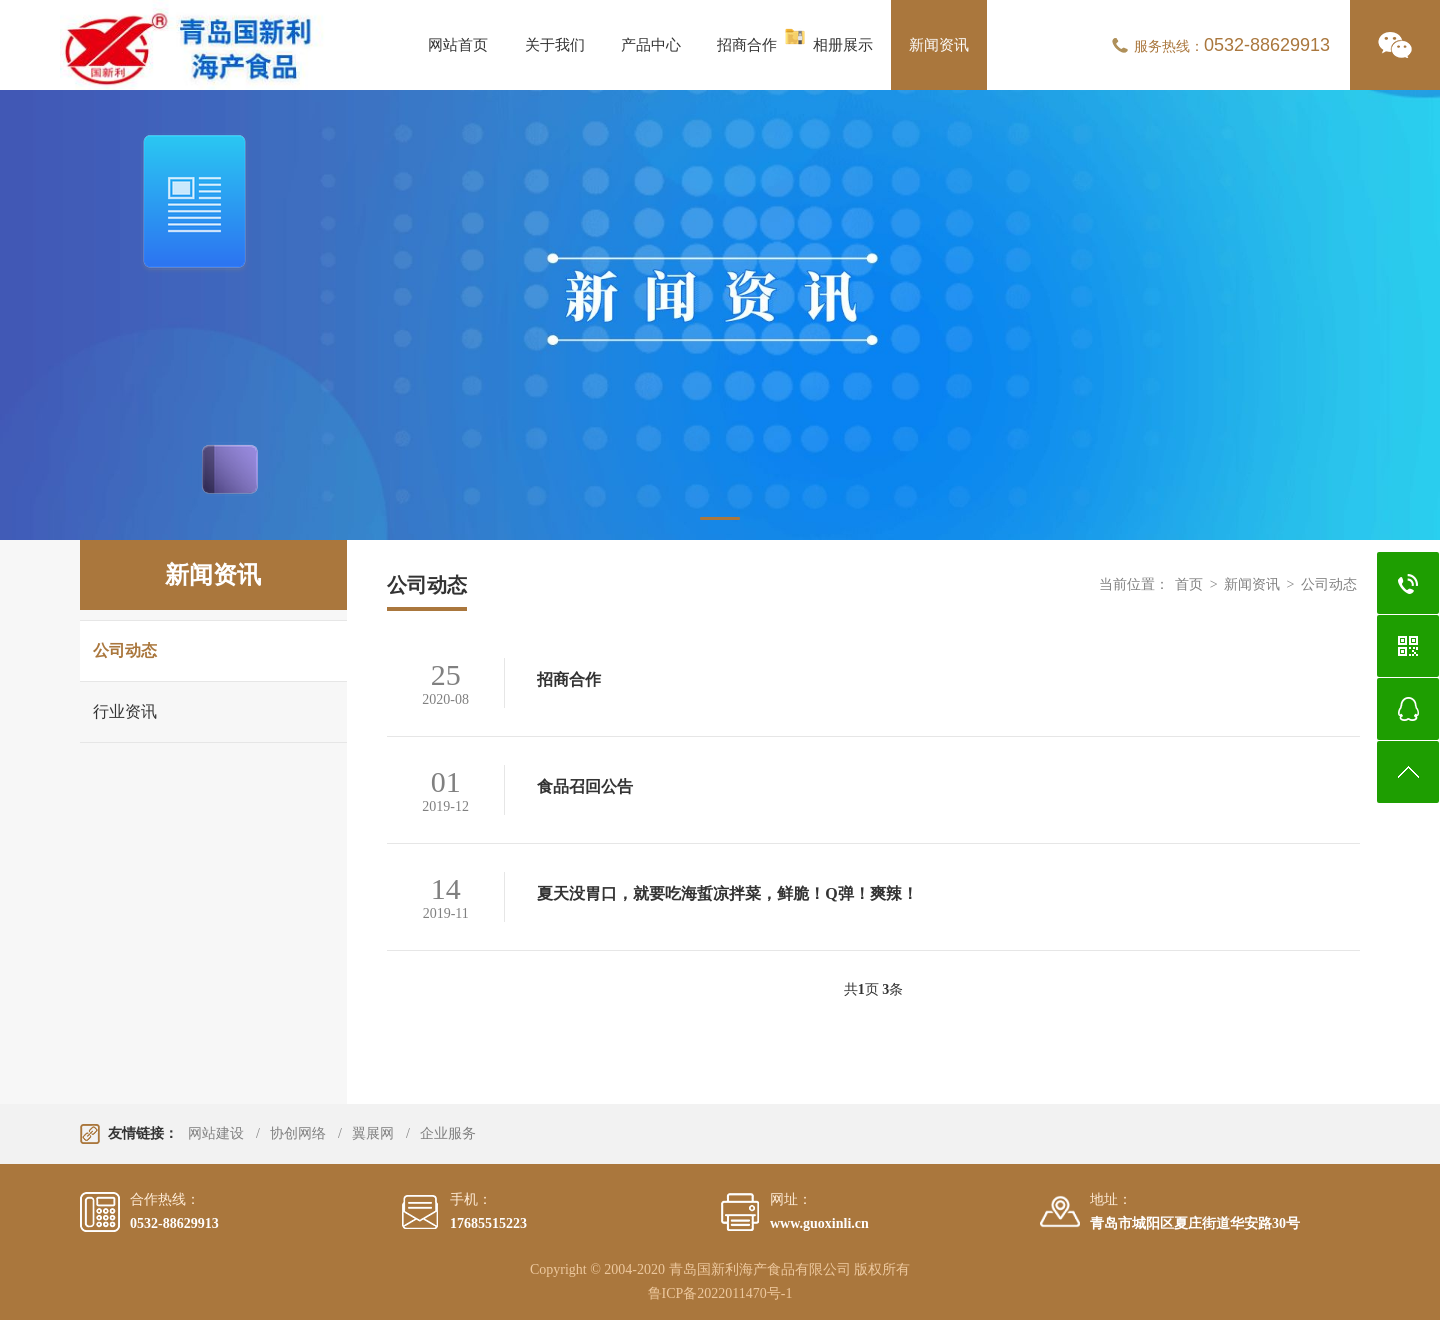 Image resolution: width=1440 pixels, height=1320 pixels. Describe the element at coordinates (795, 37) in the screenshot. I see `folder containing nanazip compressed archives` at that location.